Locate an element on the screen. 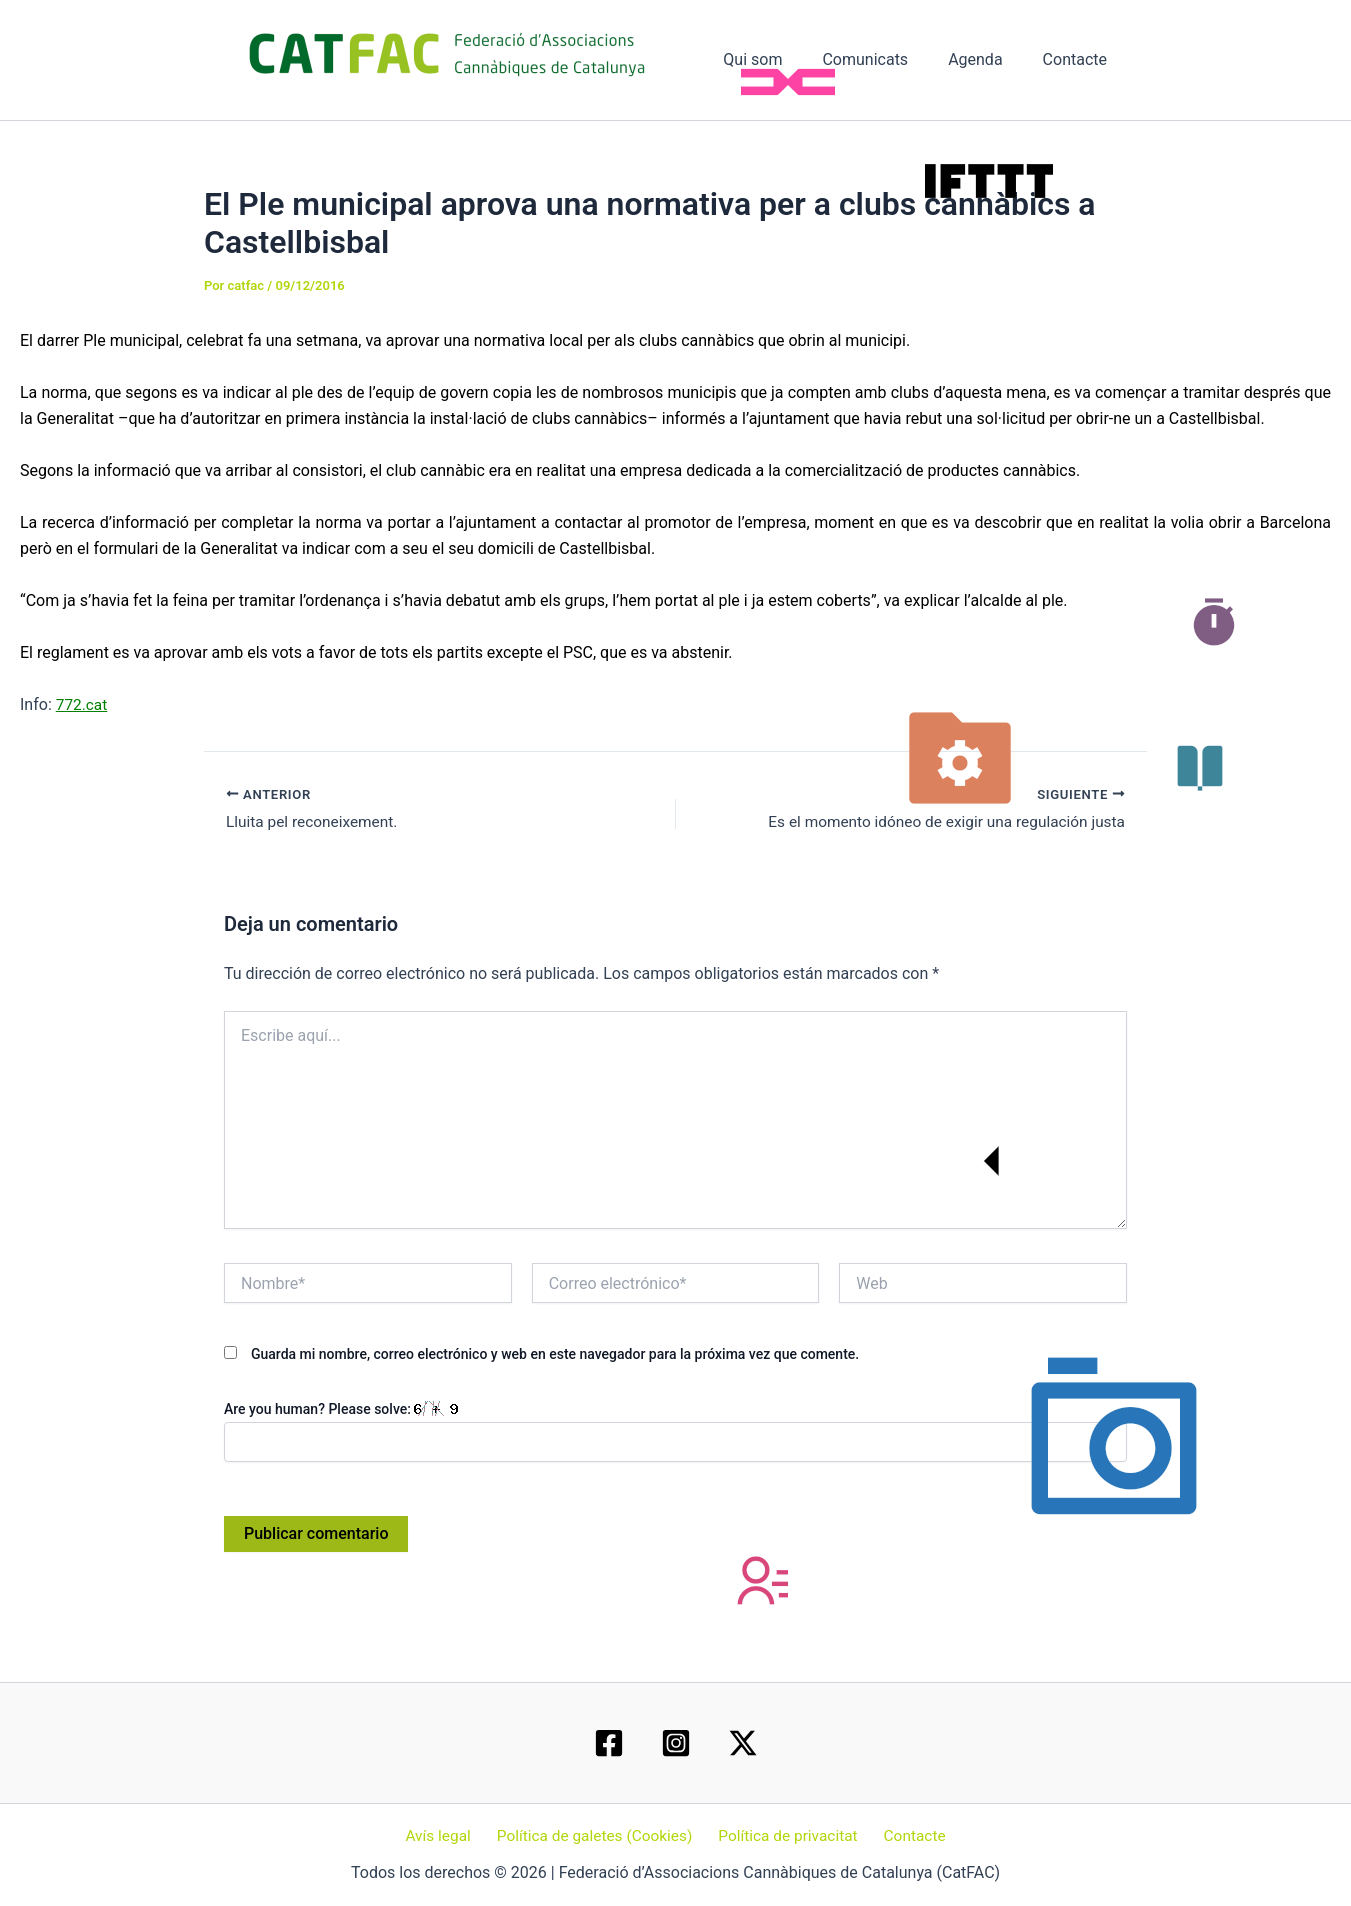 The image size is (1351, 1906). open camera to take a photo is located at coordinates (1114, 1440).